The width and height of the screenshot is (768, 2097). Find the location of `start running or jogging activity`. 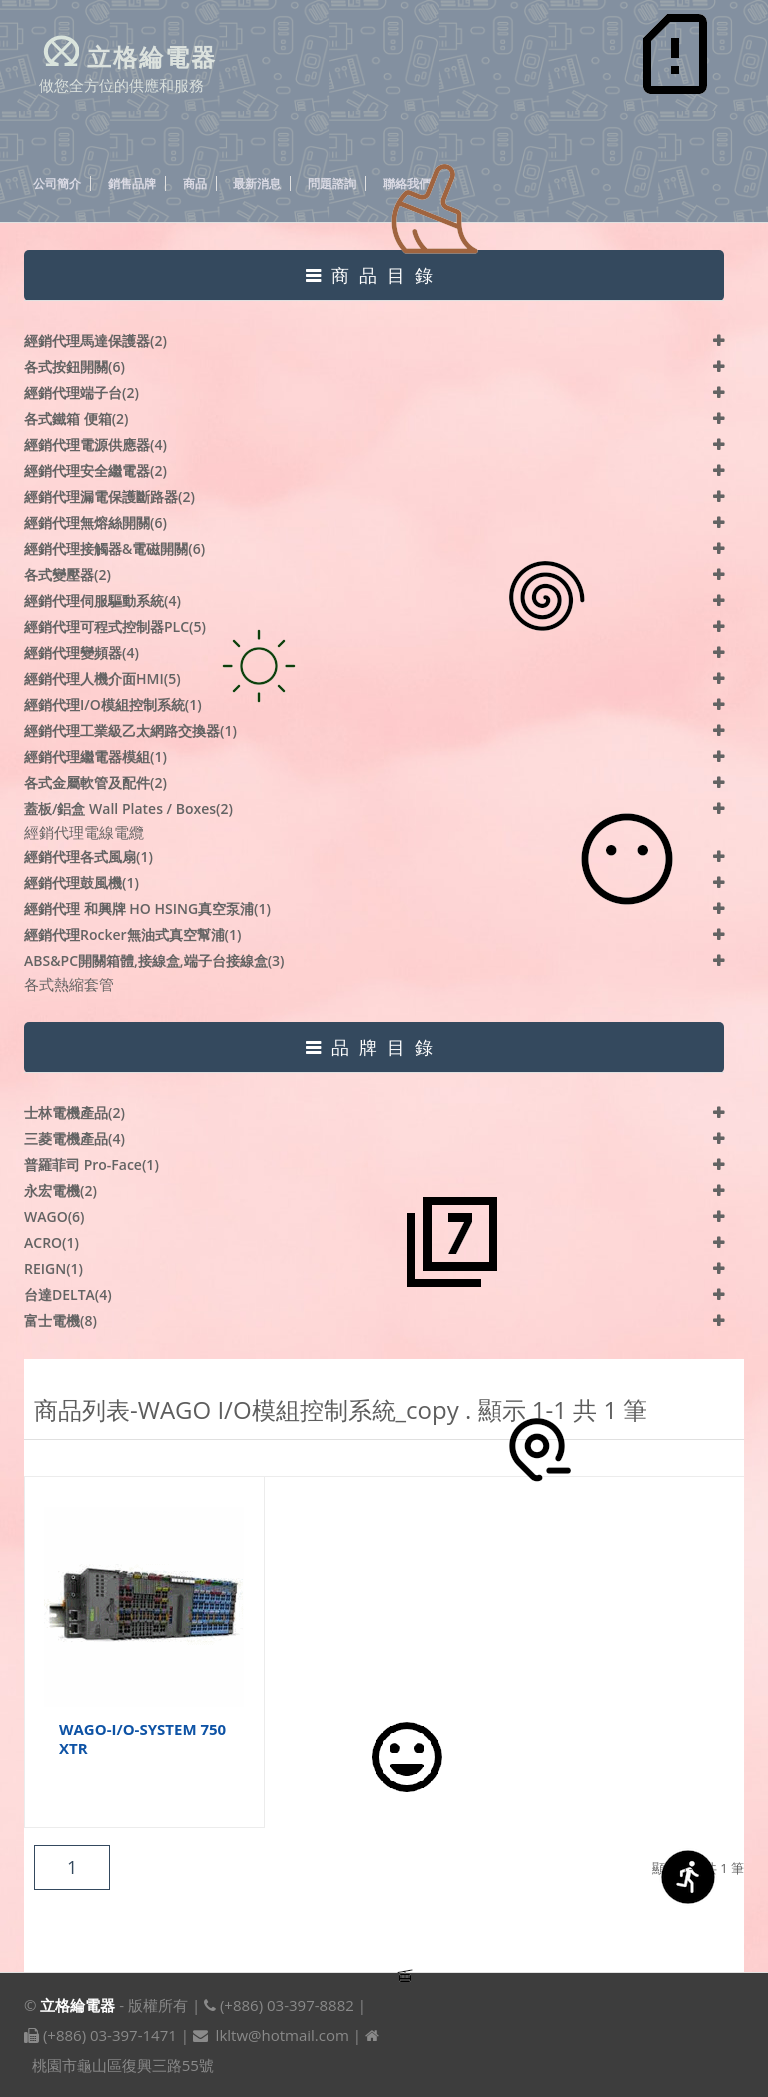

start running or jogging activity is located at coordinates (688, 1877).